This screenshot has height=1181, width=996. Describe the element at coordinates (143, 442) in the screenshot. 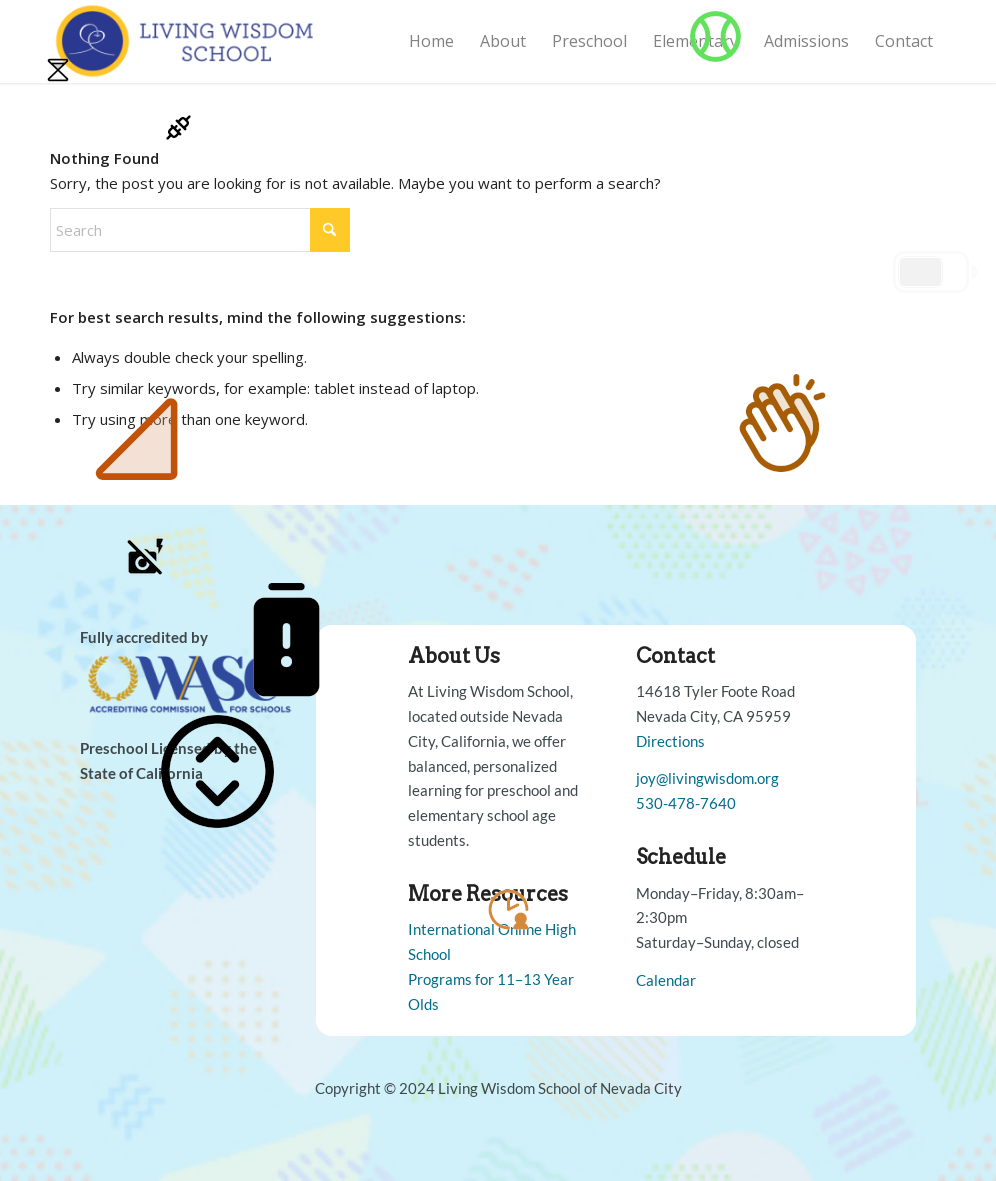

I see `indicates full cellular signal strength` at that location.